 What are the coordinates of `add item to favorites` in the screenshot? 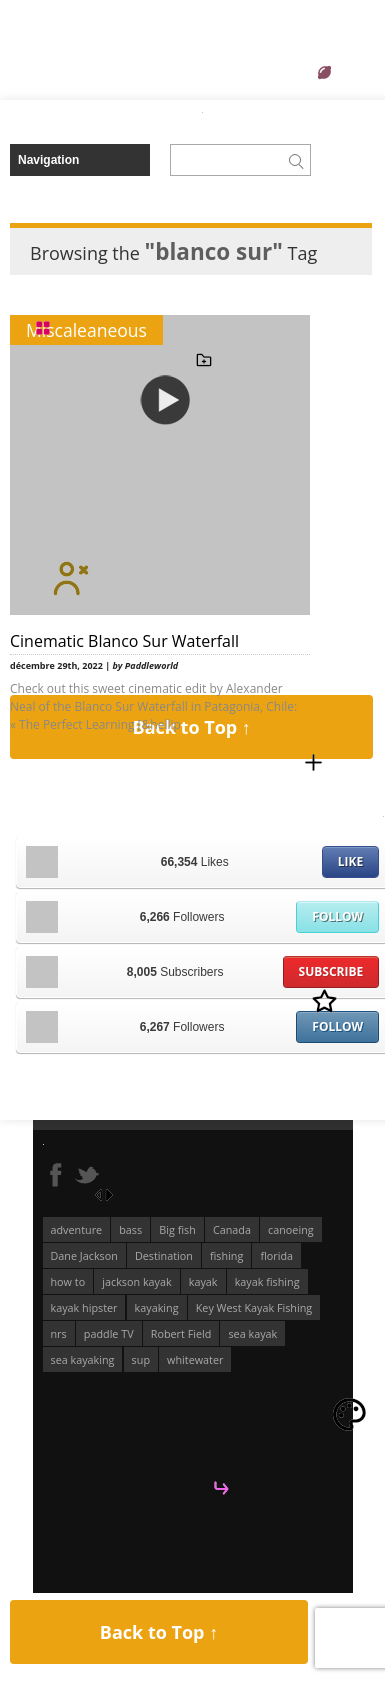 It's located at (324, 1001).